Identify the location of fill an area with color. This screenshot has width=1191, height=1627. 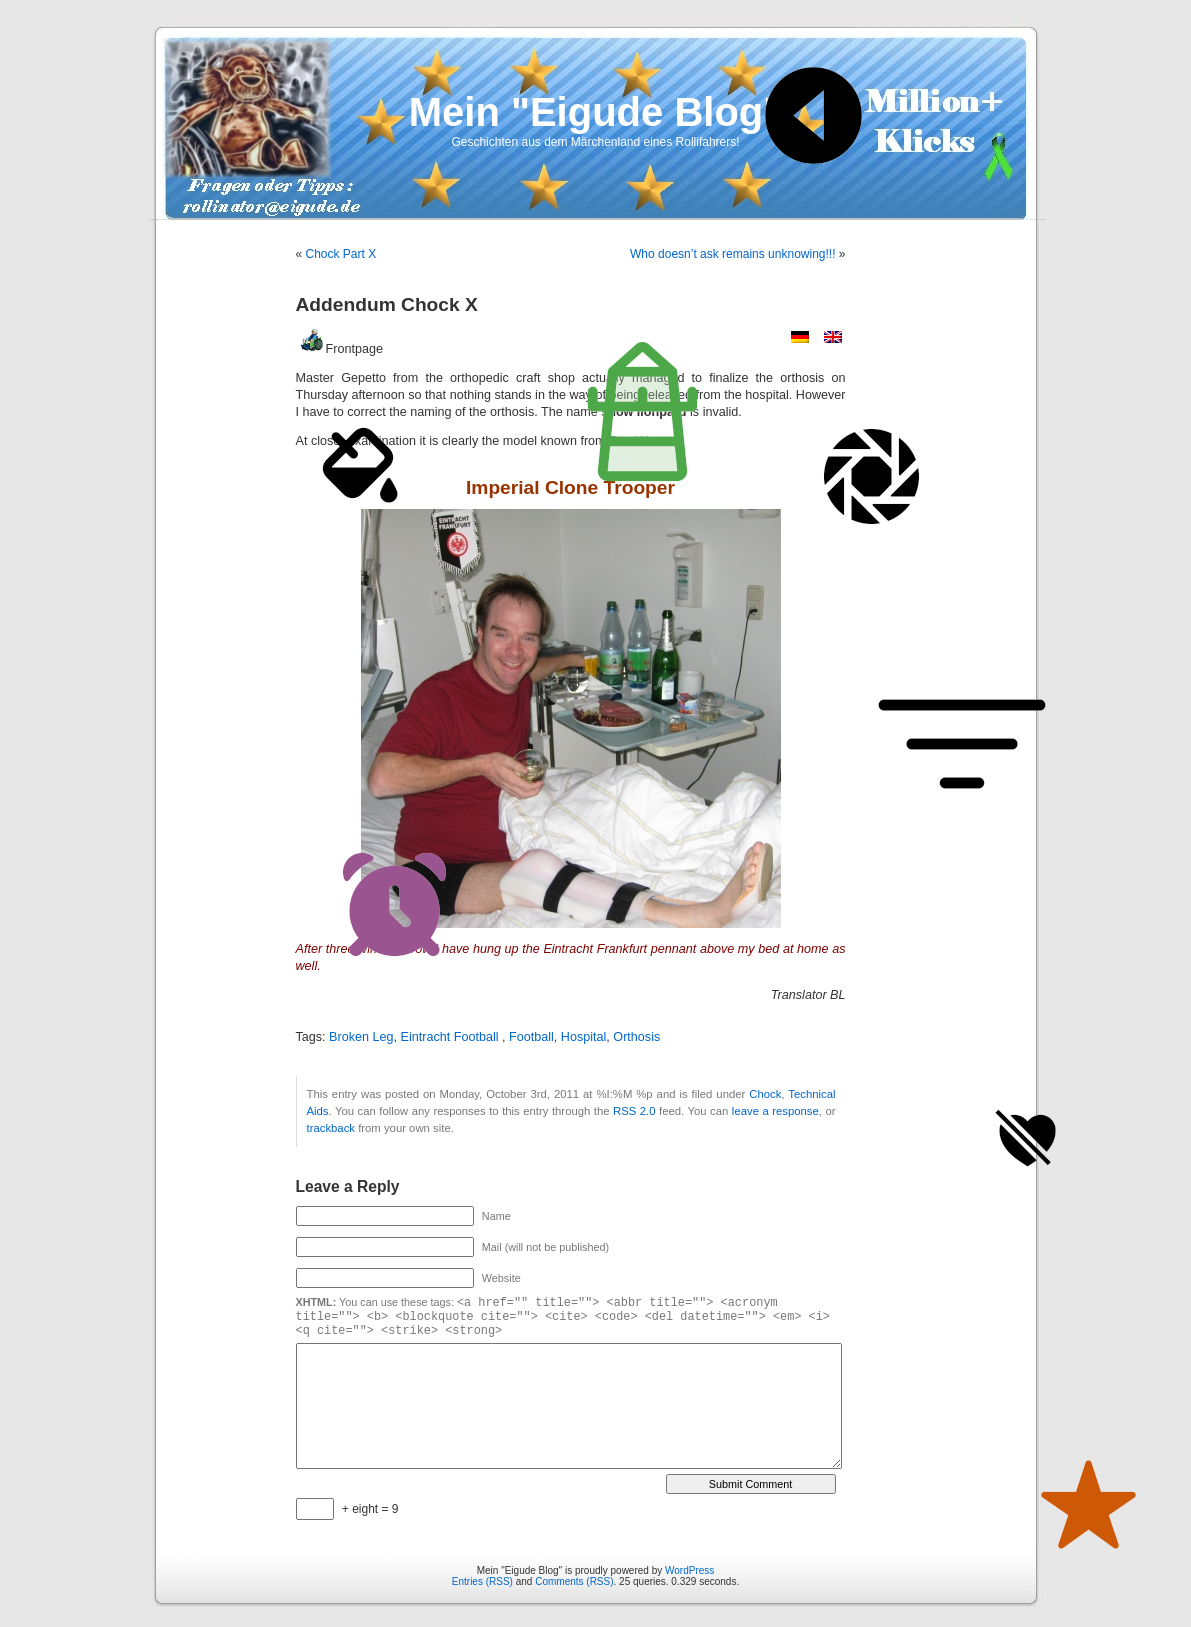
(358, 463).